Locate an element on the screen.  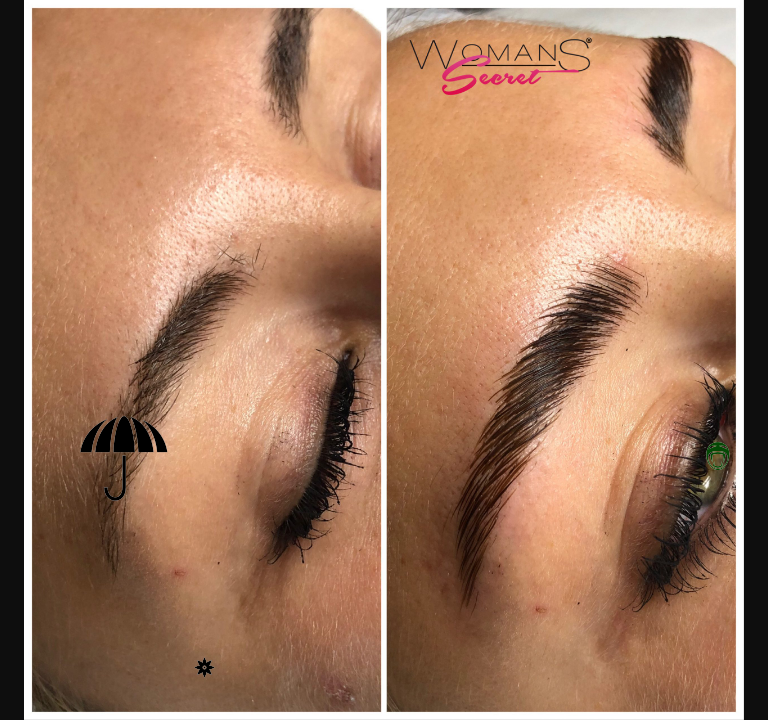
decorative badge or achievement icon is located at coordinates (204, 667).